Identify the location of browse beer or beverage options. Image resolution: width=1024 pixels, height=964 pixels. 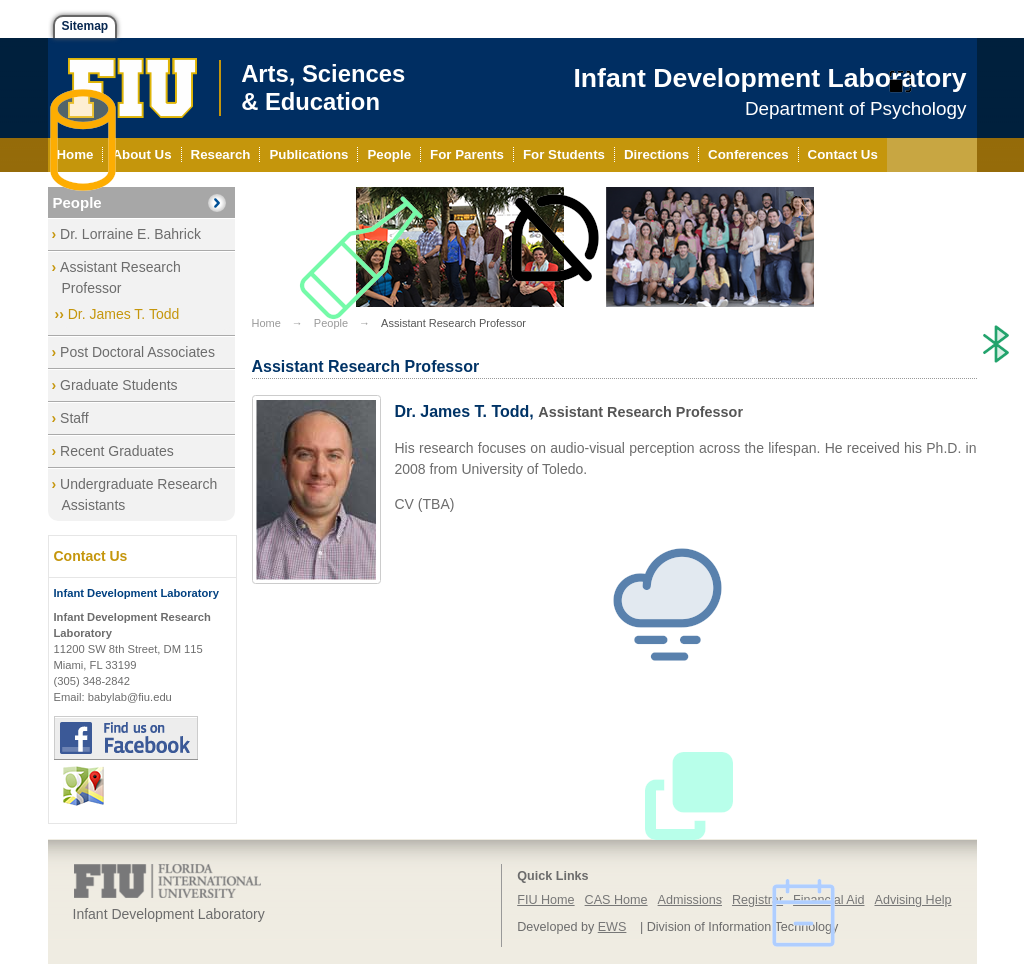
(359, 260).